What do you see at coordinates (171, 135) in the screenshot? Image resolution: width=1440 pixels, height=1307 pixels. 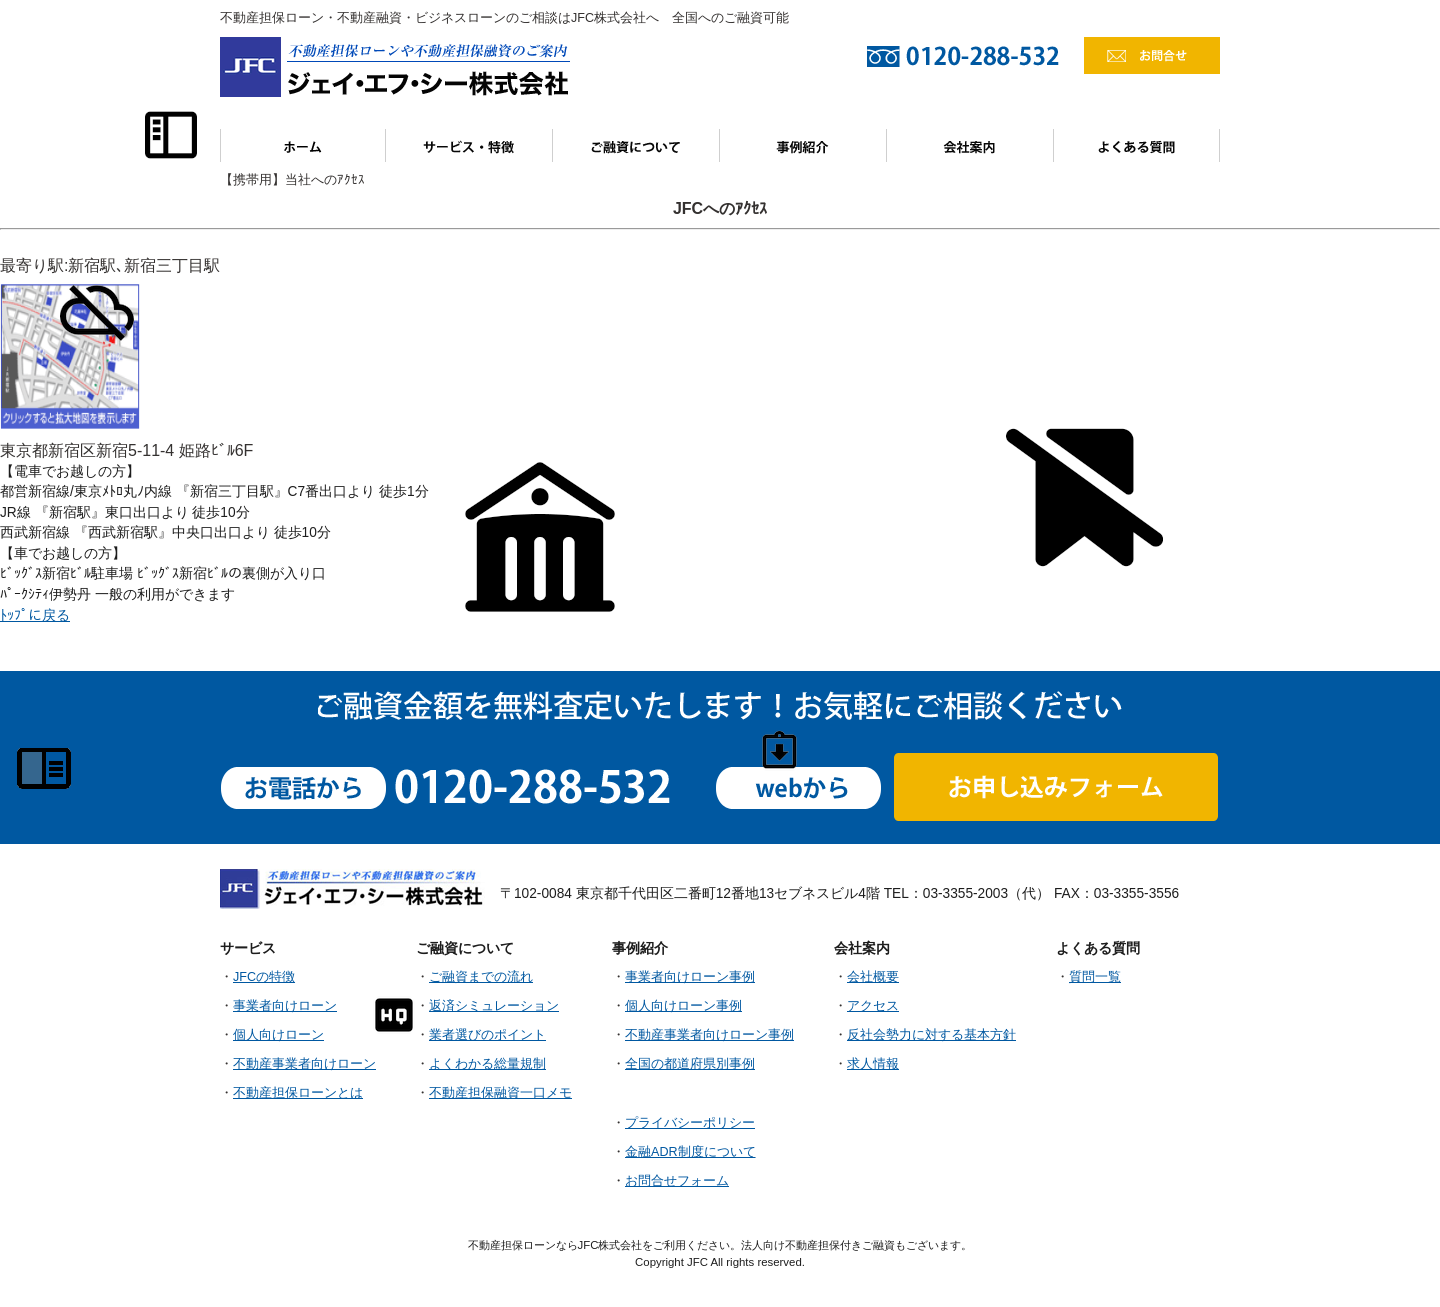 I see `show sidebar navigation panel` at bounding box center [171, 135].